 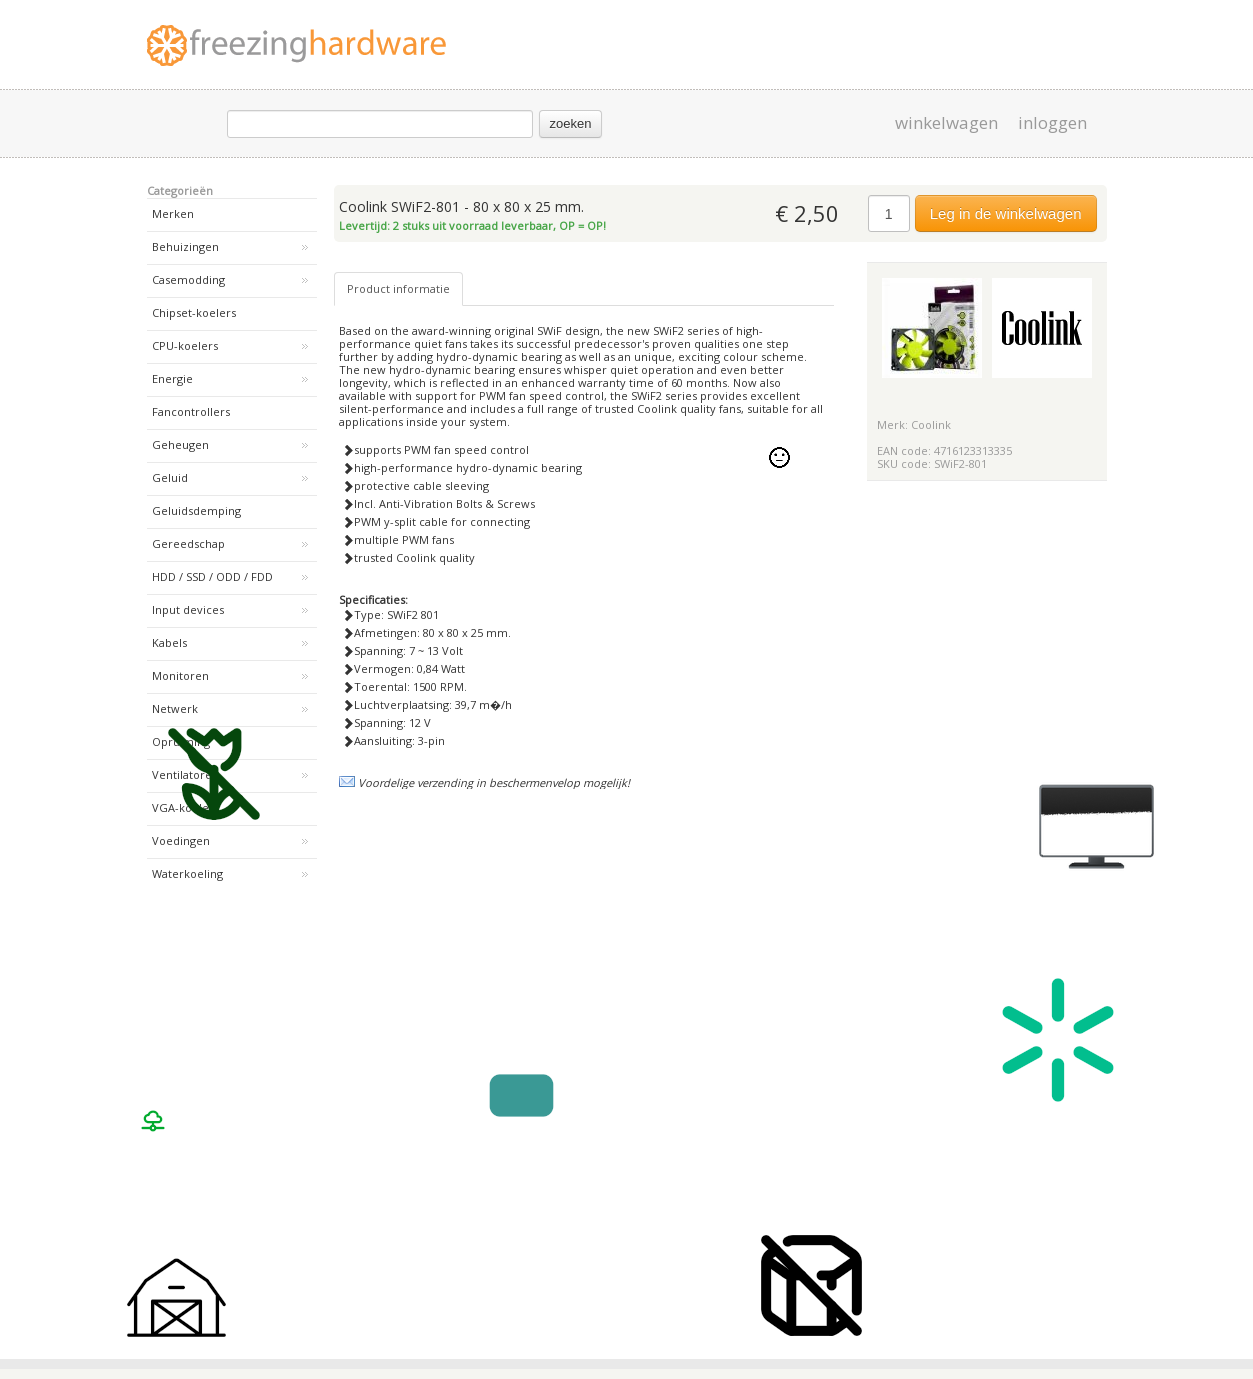 I want to click on set image crop to 3:2 aspect ratio, so click(x=521, y=1095).